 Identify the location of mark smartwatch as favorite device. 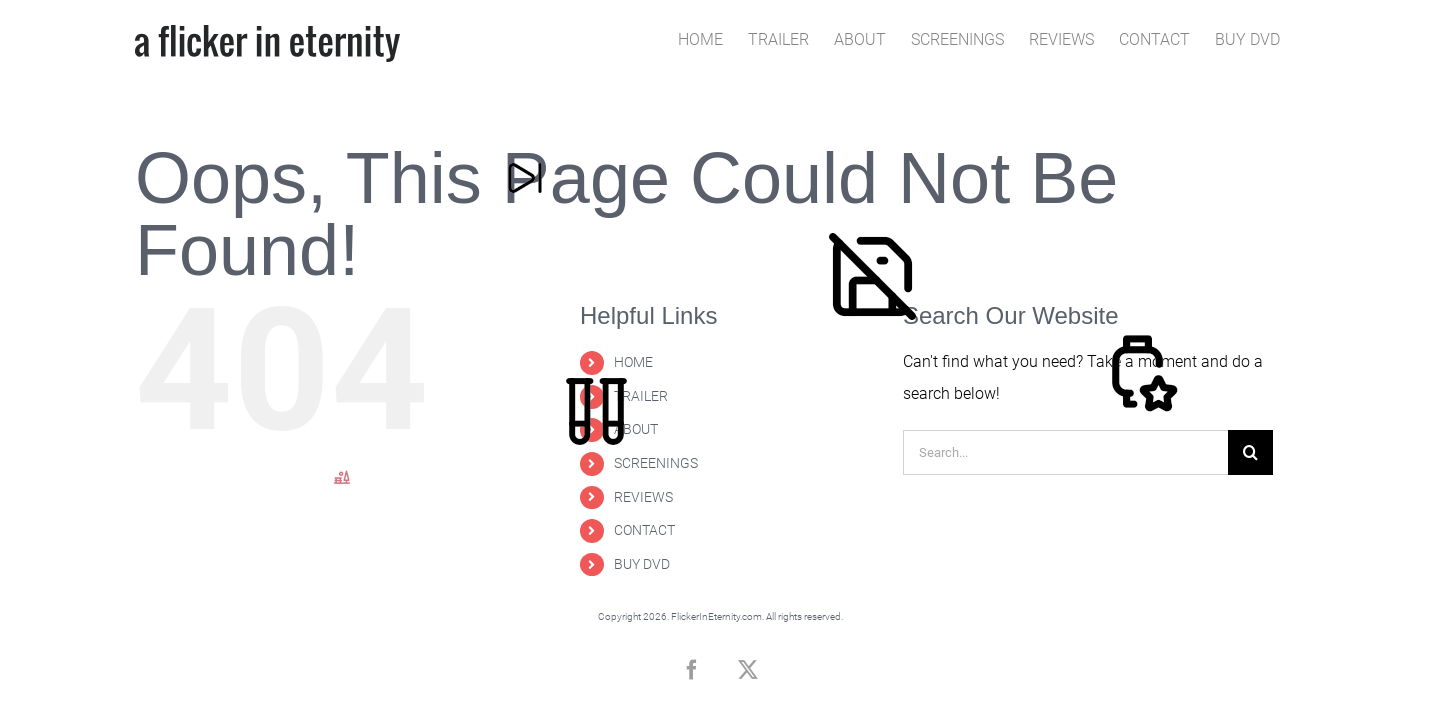
(1137, 371).